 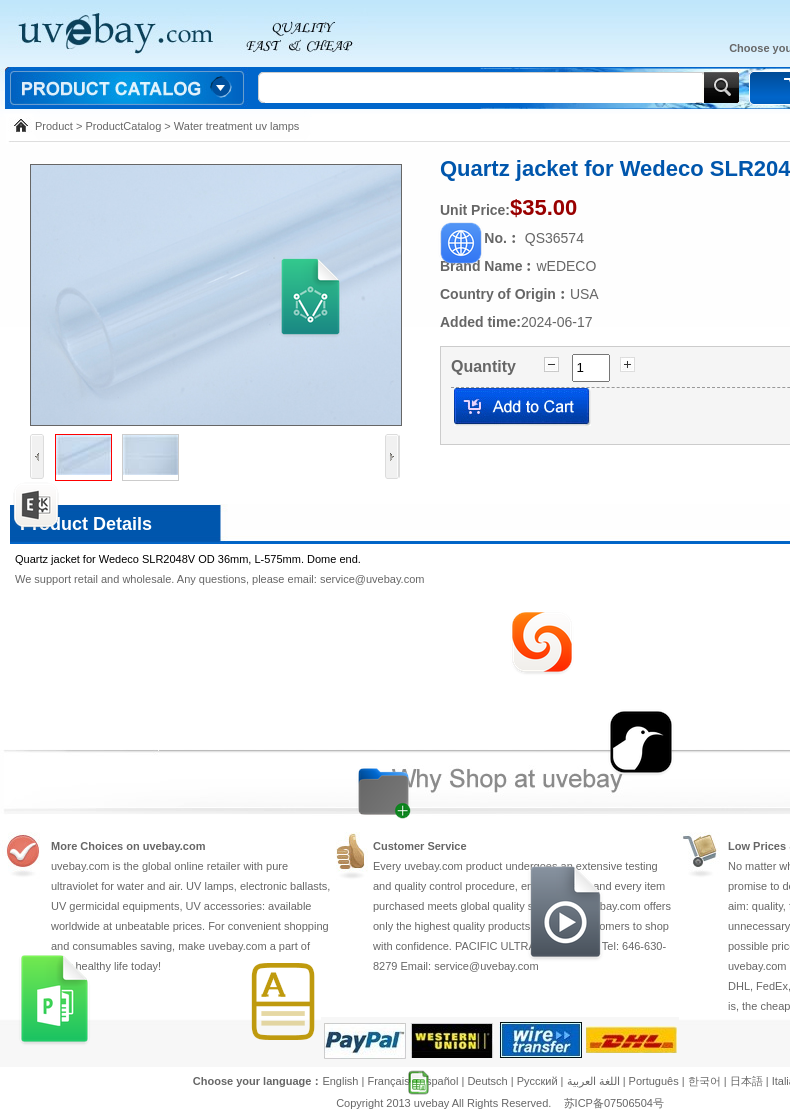 I want to click on libreoffice calc spreadsheet template file, so click(x=418, y=1082).